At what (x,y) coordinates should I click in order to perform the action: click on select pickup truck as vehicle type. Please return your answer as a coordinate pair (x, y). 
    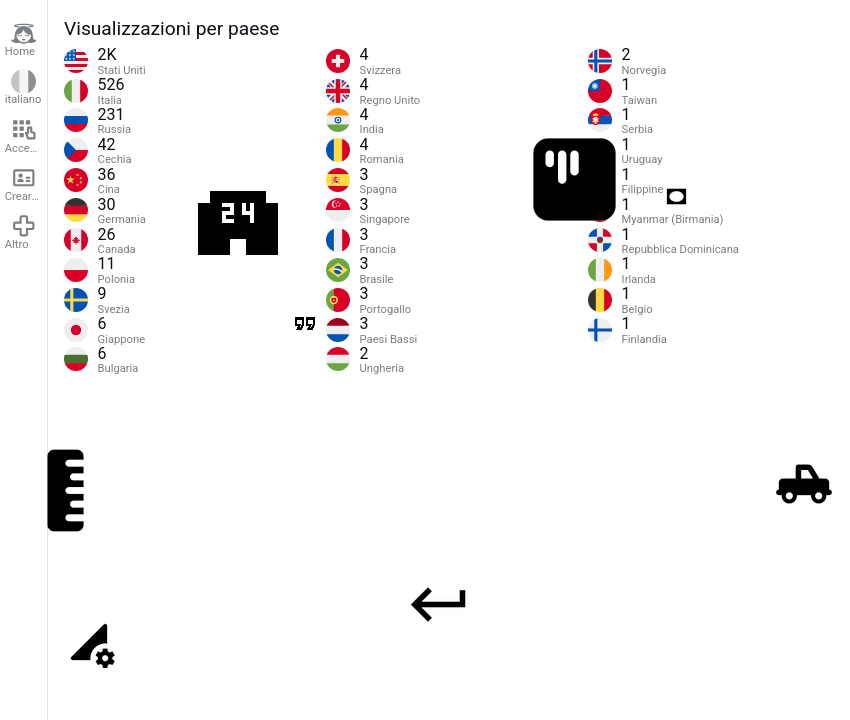
    Looking at the image, I should click on (804, 484).